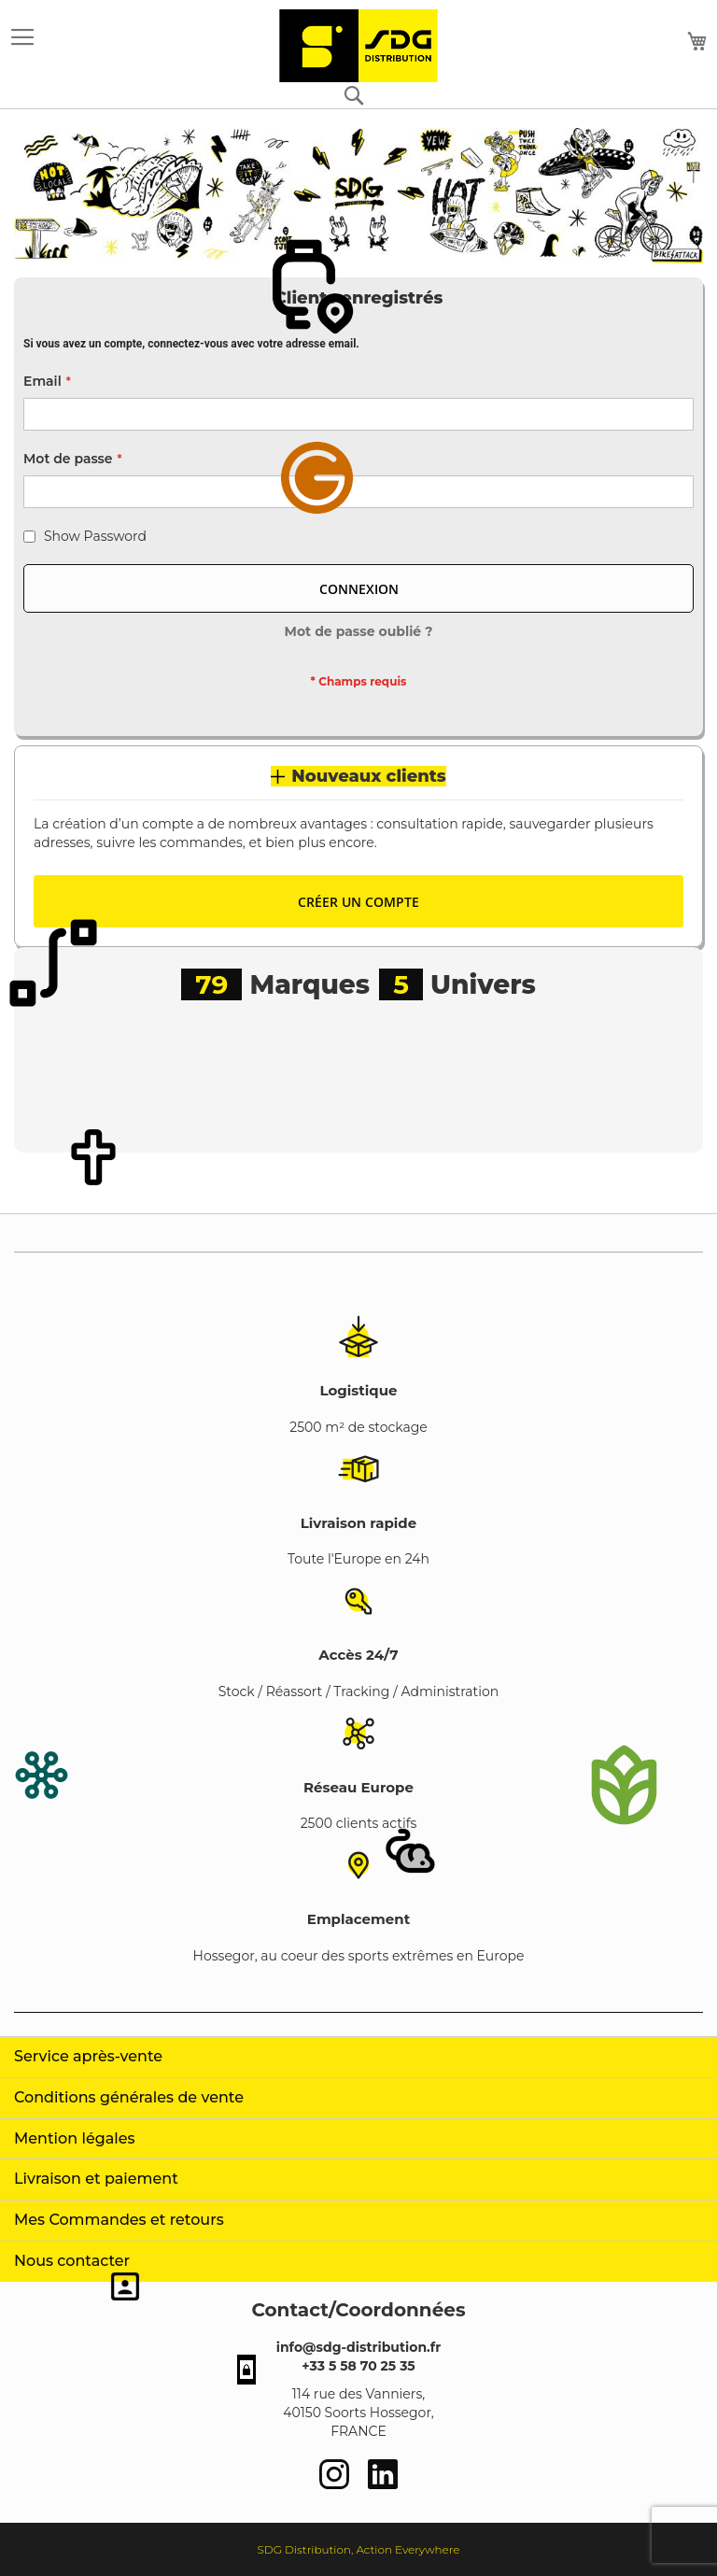  Describe the element at coordinates (93, 1157) in the screenshot. I see `indicates a religious or faith-based feature` at that location.